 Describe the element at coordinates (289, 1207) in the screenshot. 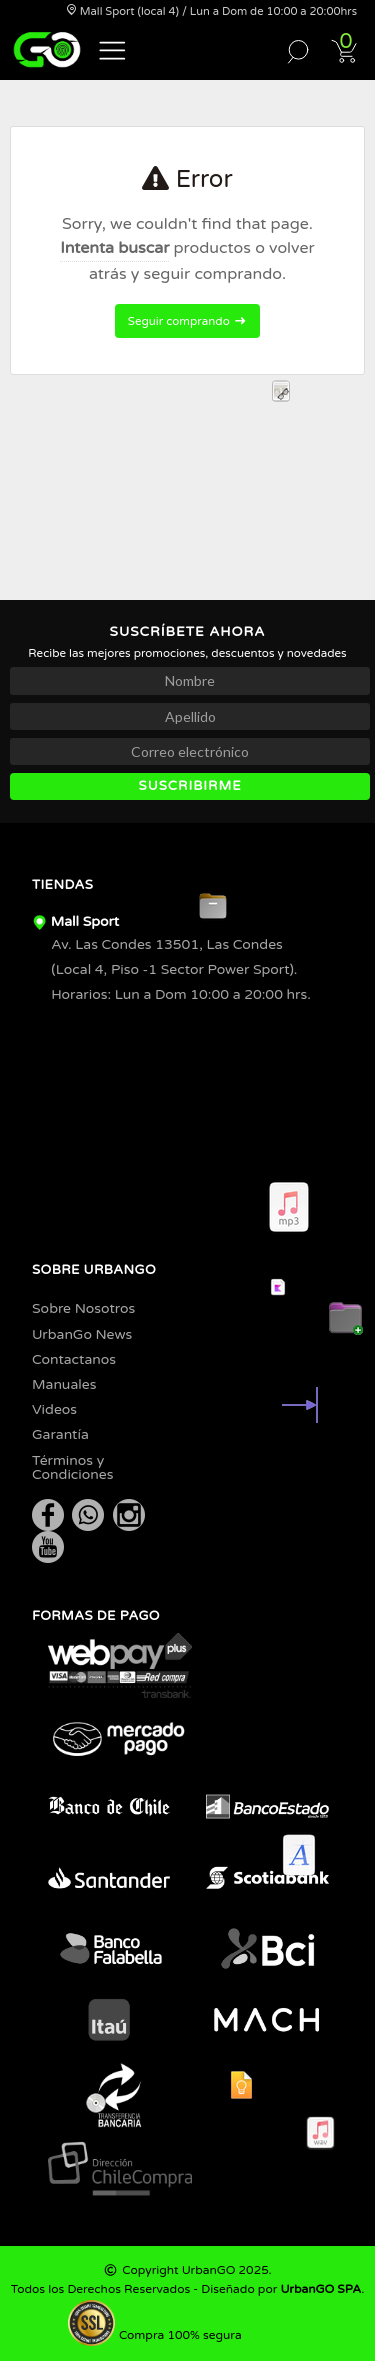

I see `an mp3 audio file` at that location.